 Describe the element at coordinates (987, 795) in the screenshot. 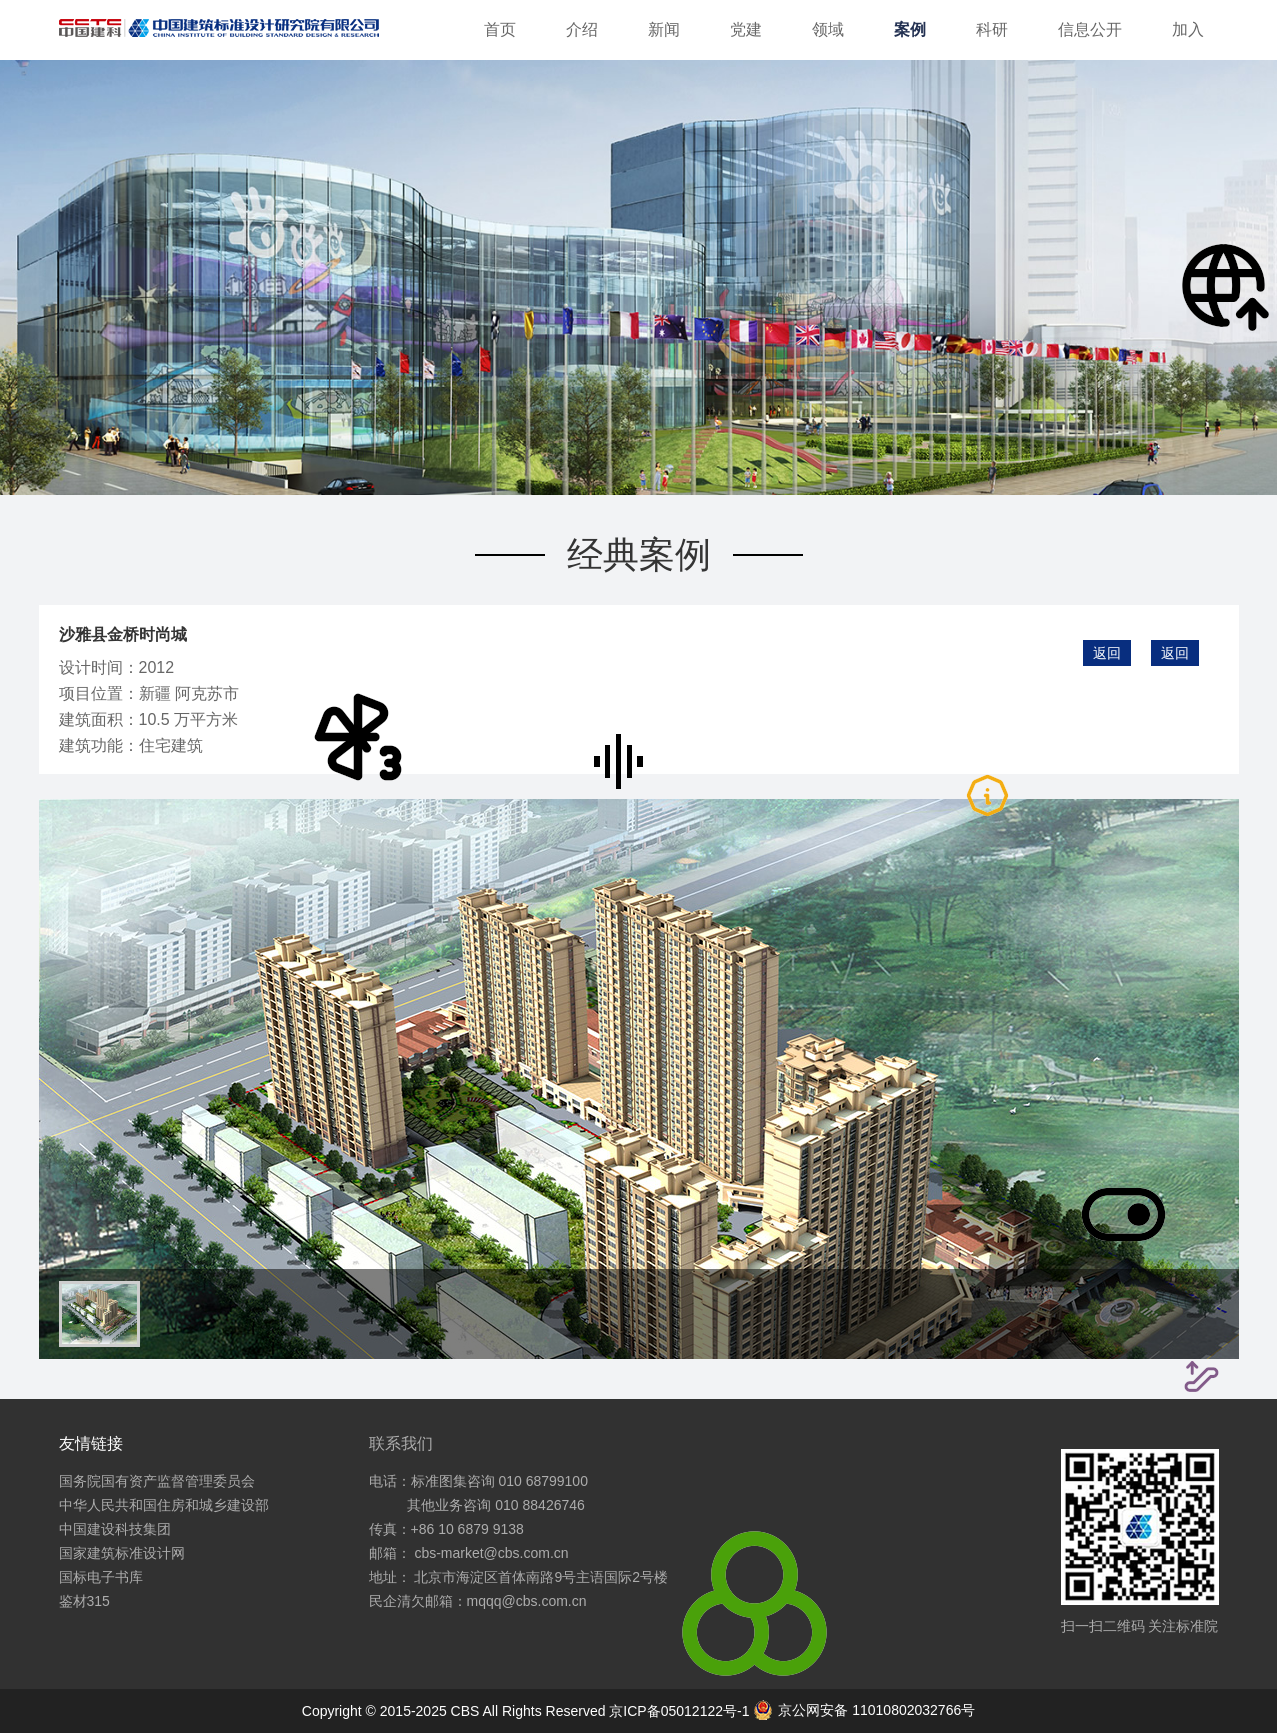

I see `view more information or details` at that location.